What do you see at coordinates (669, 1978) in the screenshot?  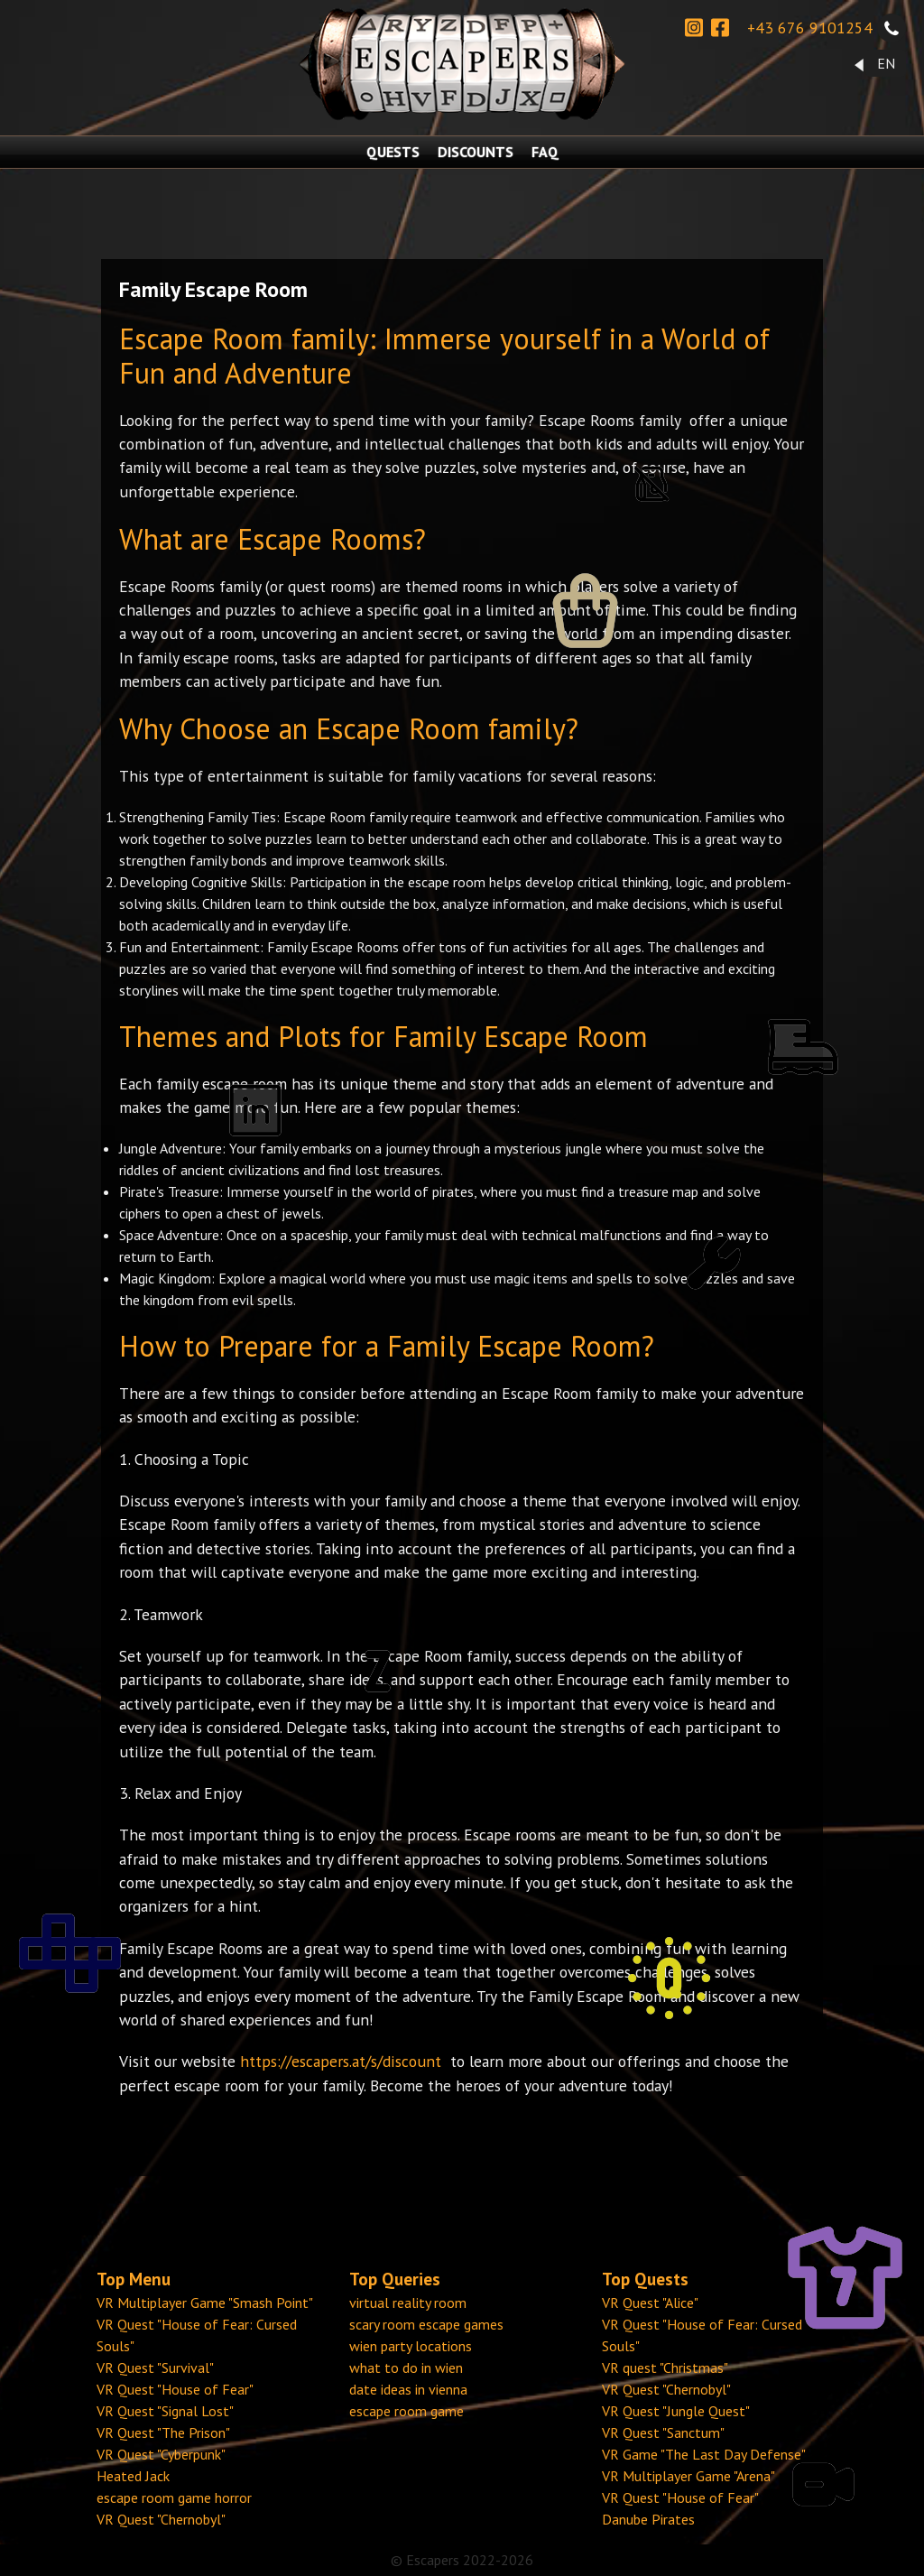 I see `indicates a loading or processing state for Q-related feature` at bounding box center [669, 1978].